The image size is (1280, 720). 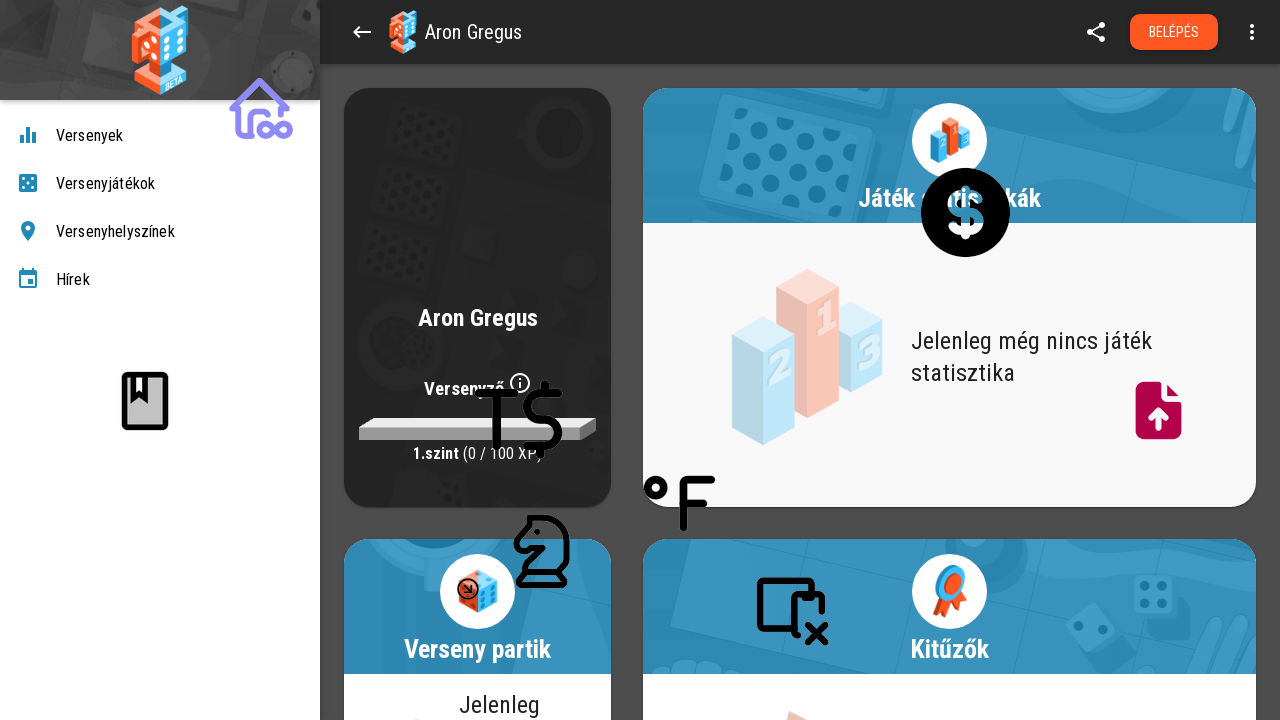 I want to click on navigate to the next section below, so click(x=468, y=589).